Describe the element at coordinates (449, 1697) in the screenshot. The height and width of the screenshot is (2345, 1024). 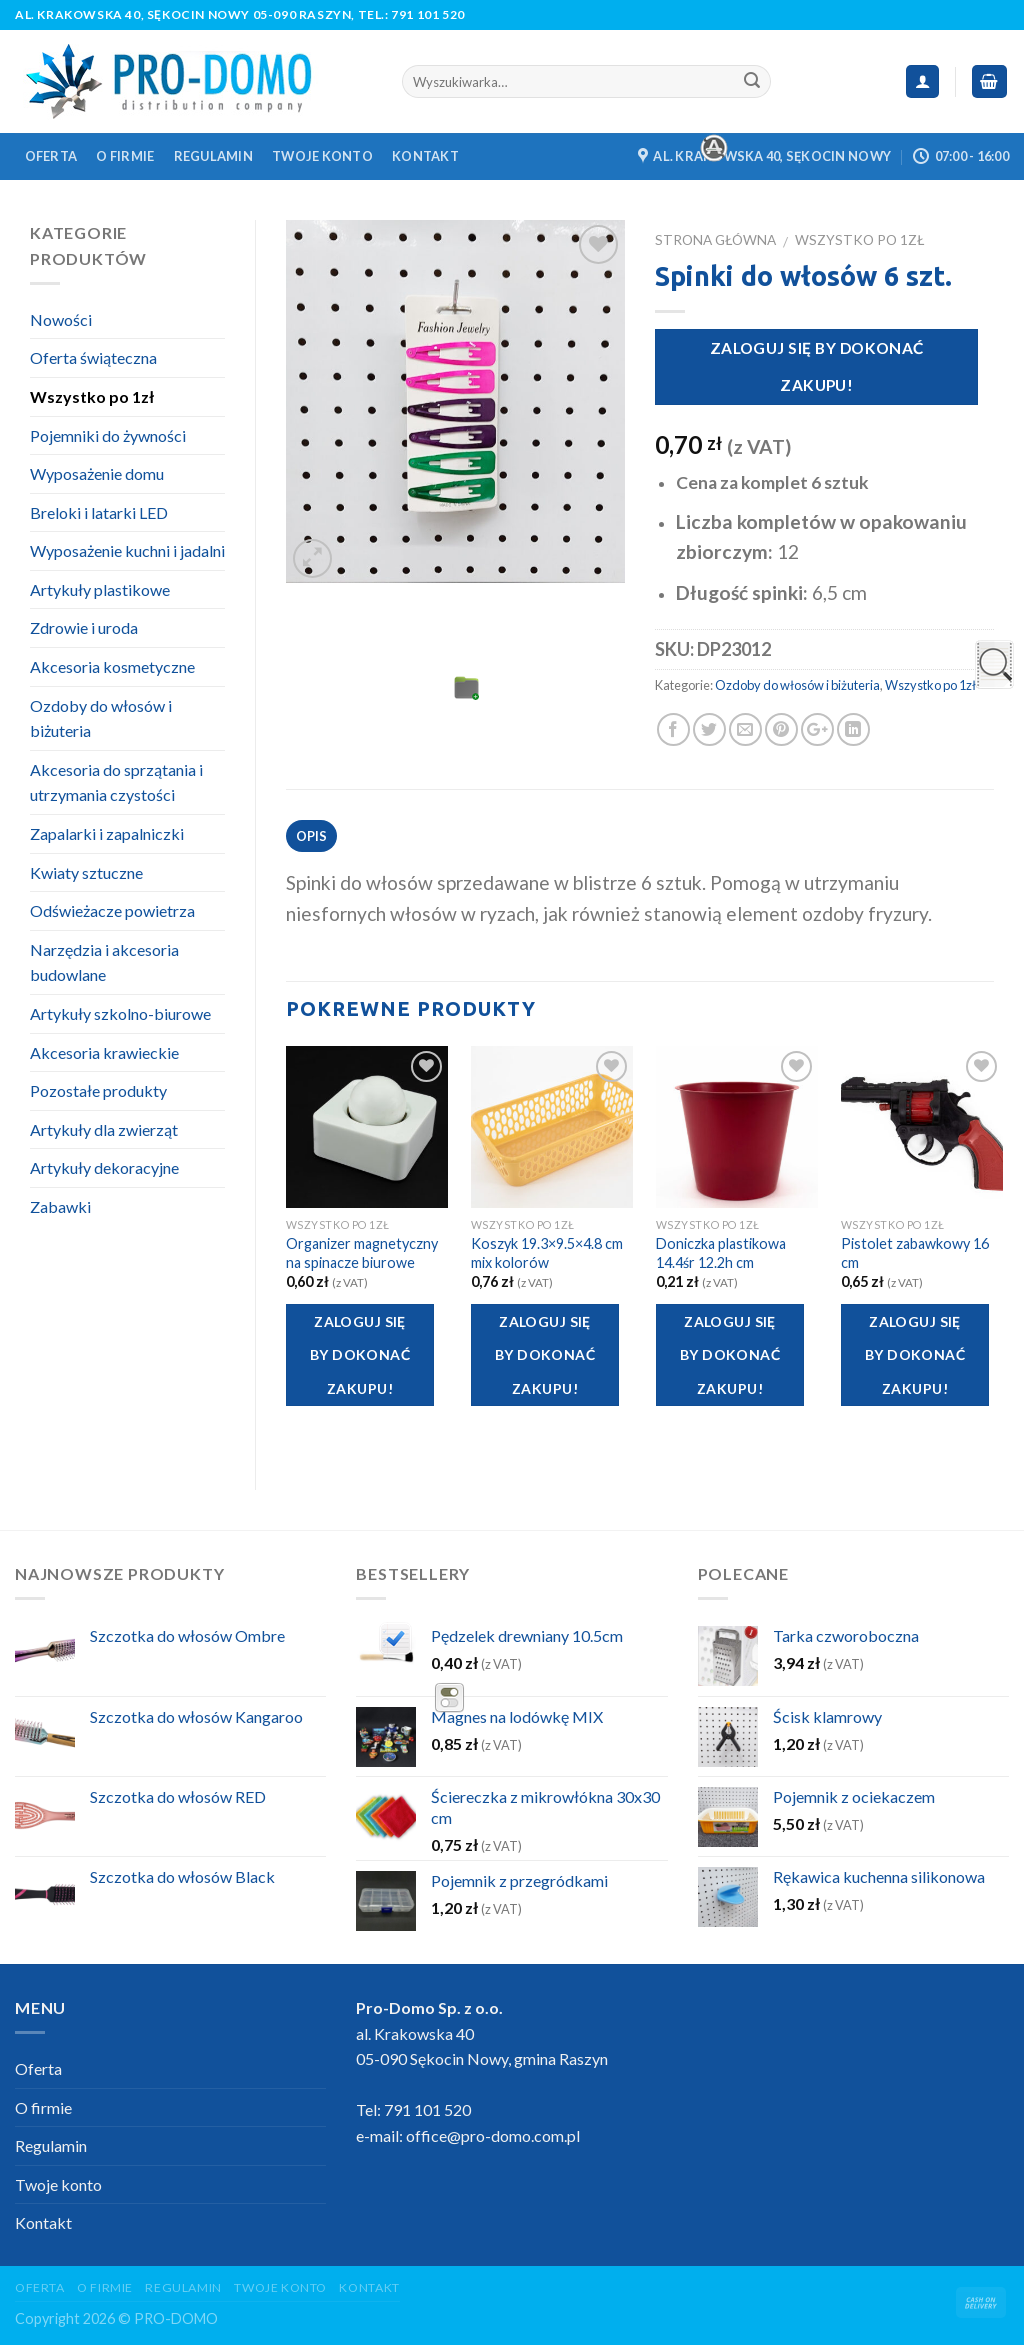
I see `open system tweaks or settings customization` at that location.